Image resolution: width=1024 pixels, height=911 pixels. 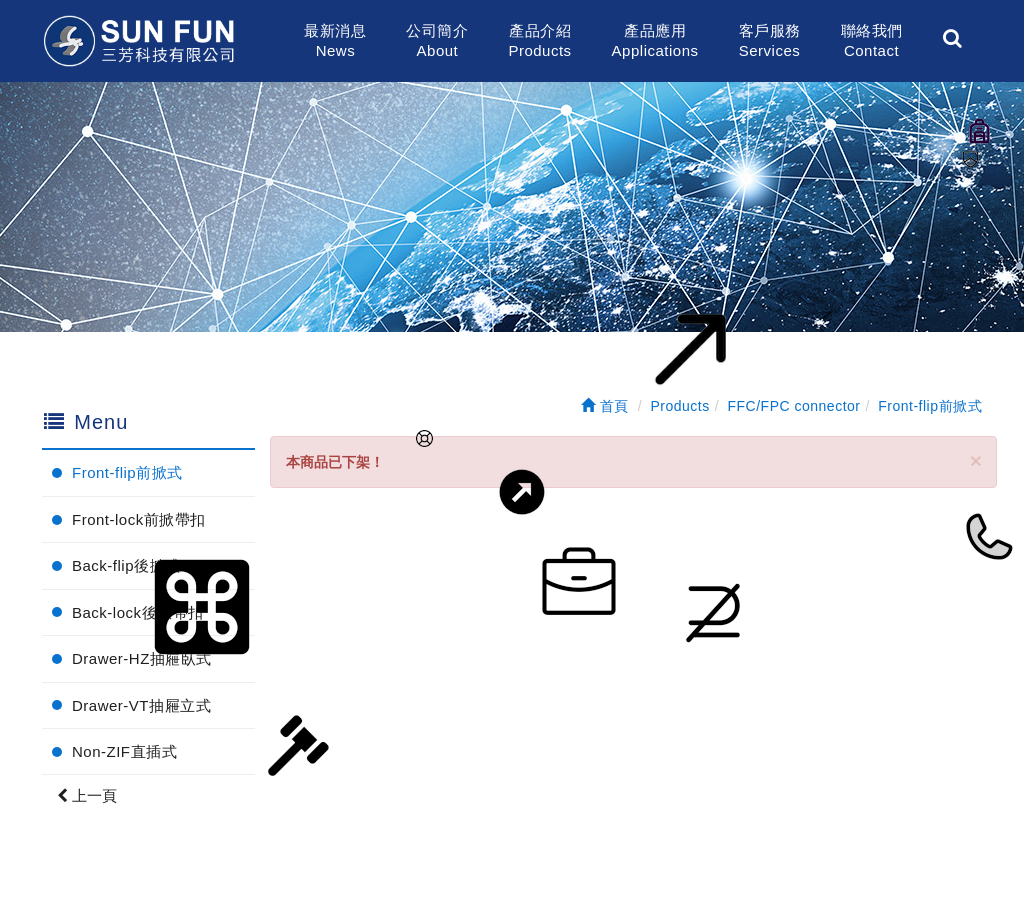 What do you see at coordinates (296, 747) in the screenshot?
I see `access legal or court-related information` at bounding box center [296, 747].